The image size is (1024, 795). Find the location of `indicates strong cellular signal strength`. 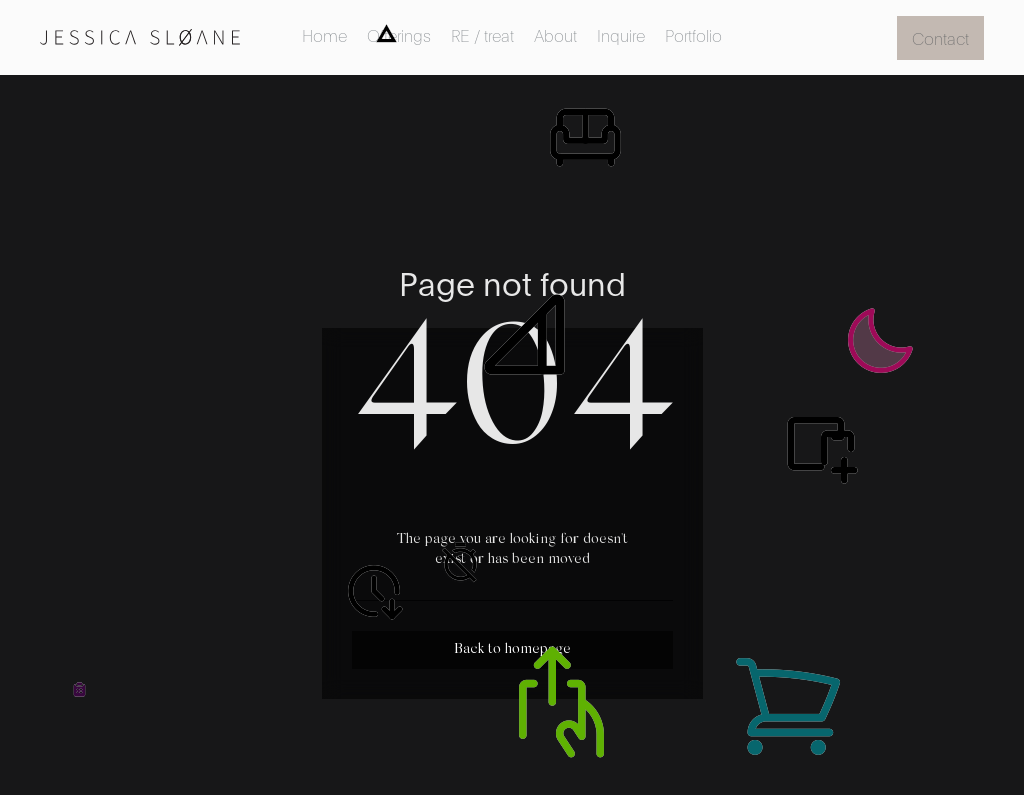

indicates strong cellular signal strength is located at coordinates (524, 334).